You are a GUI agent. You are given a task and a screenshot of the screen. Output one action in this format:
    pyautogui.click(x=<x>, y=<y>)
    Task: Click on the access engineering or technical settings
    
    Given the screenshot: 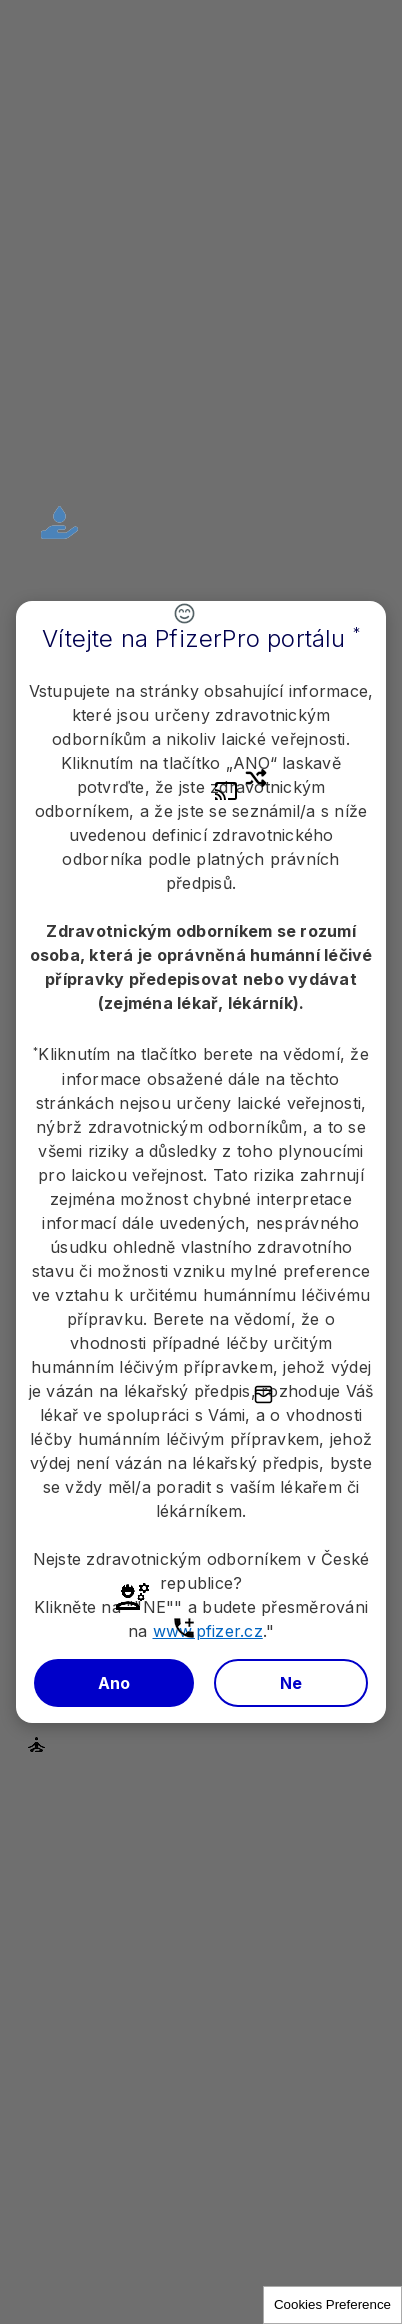 What is the action you would take?
    pyautogui.click(x=132, y=1596)
    